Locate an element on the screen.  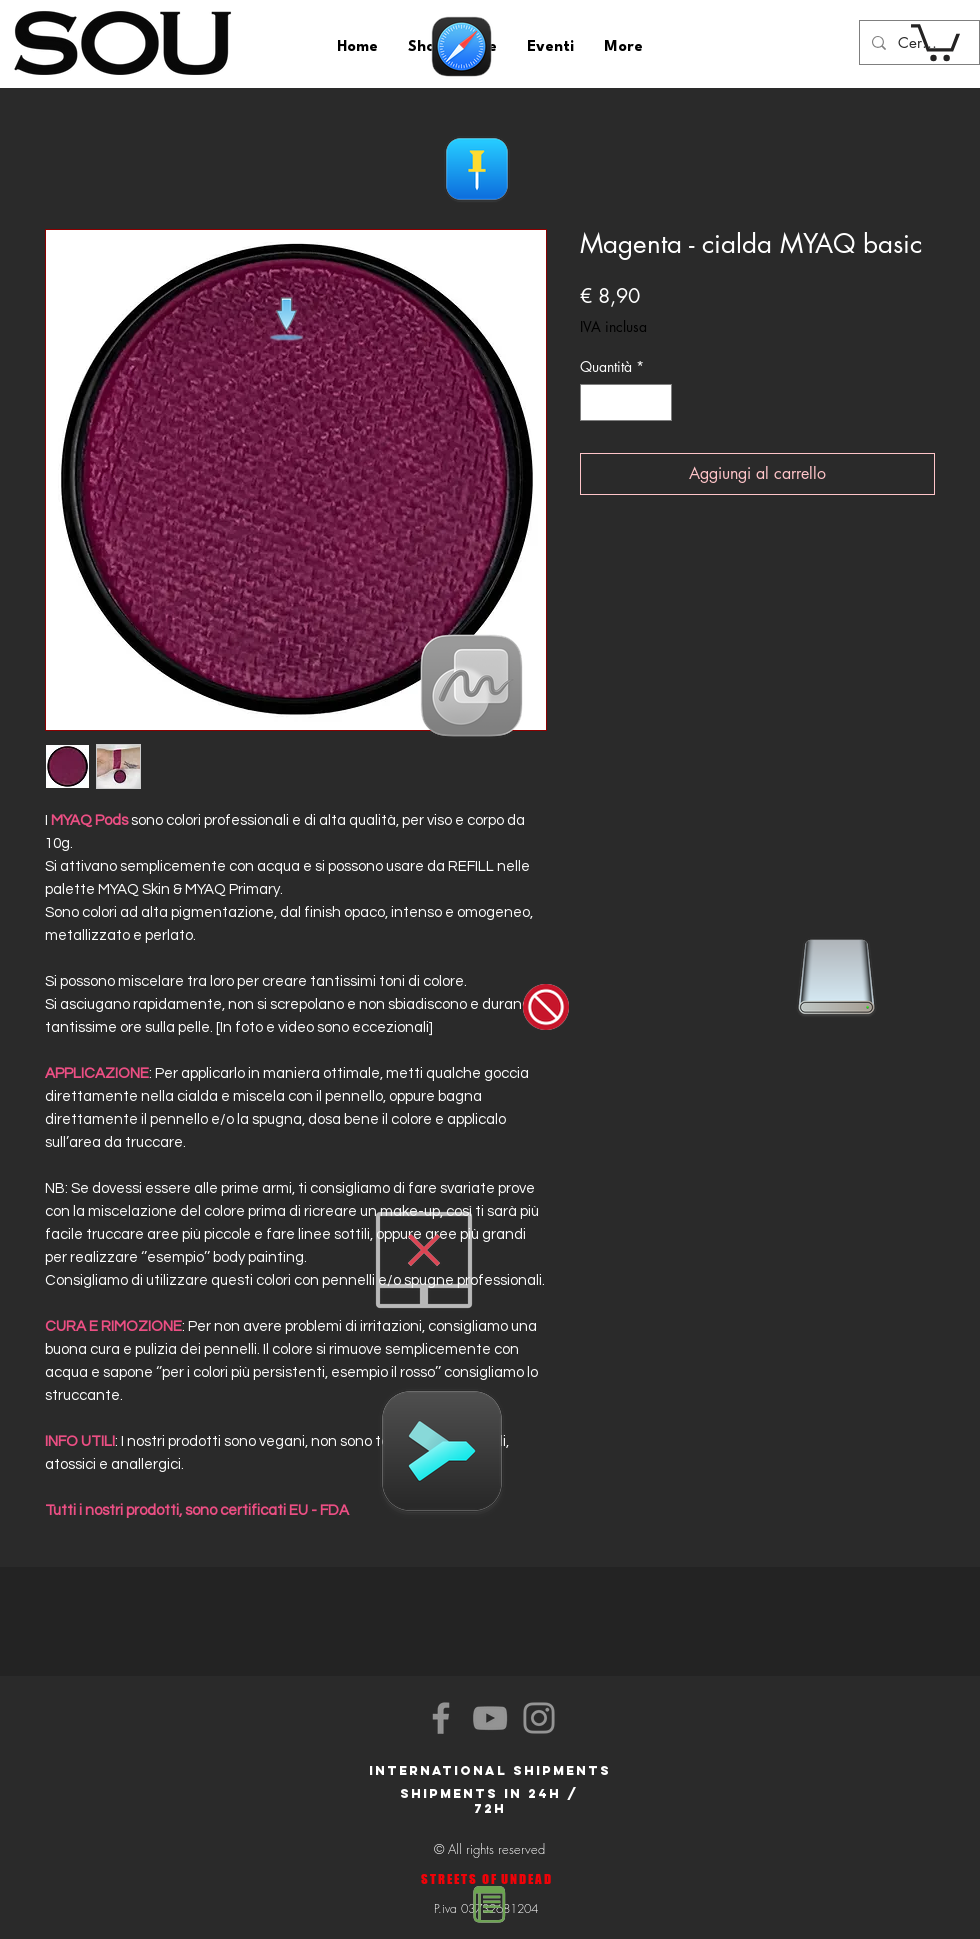
open pinapp for saving and organizing pins is located at coordinates (477, 169).